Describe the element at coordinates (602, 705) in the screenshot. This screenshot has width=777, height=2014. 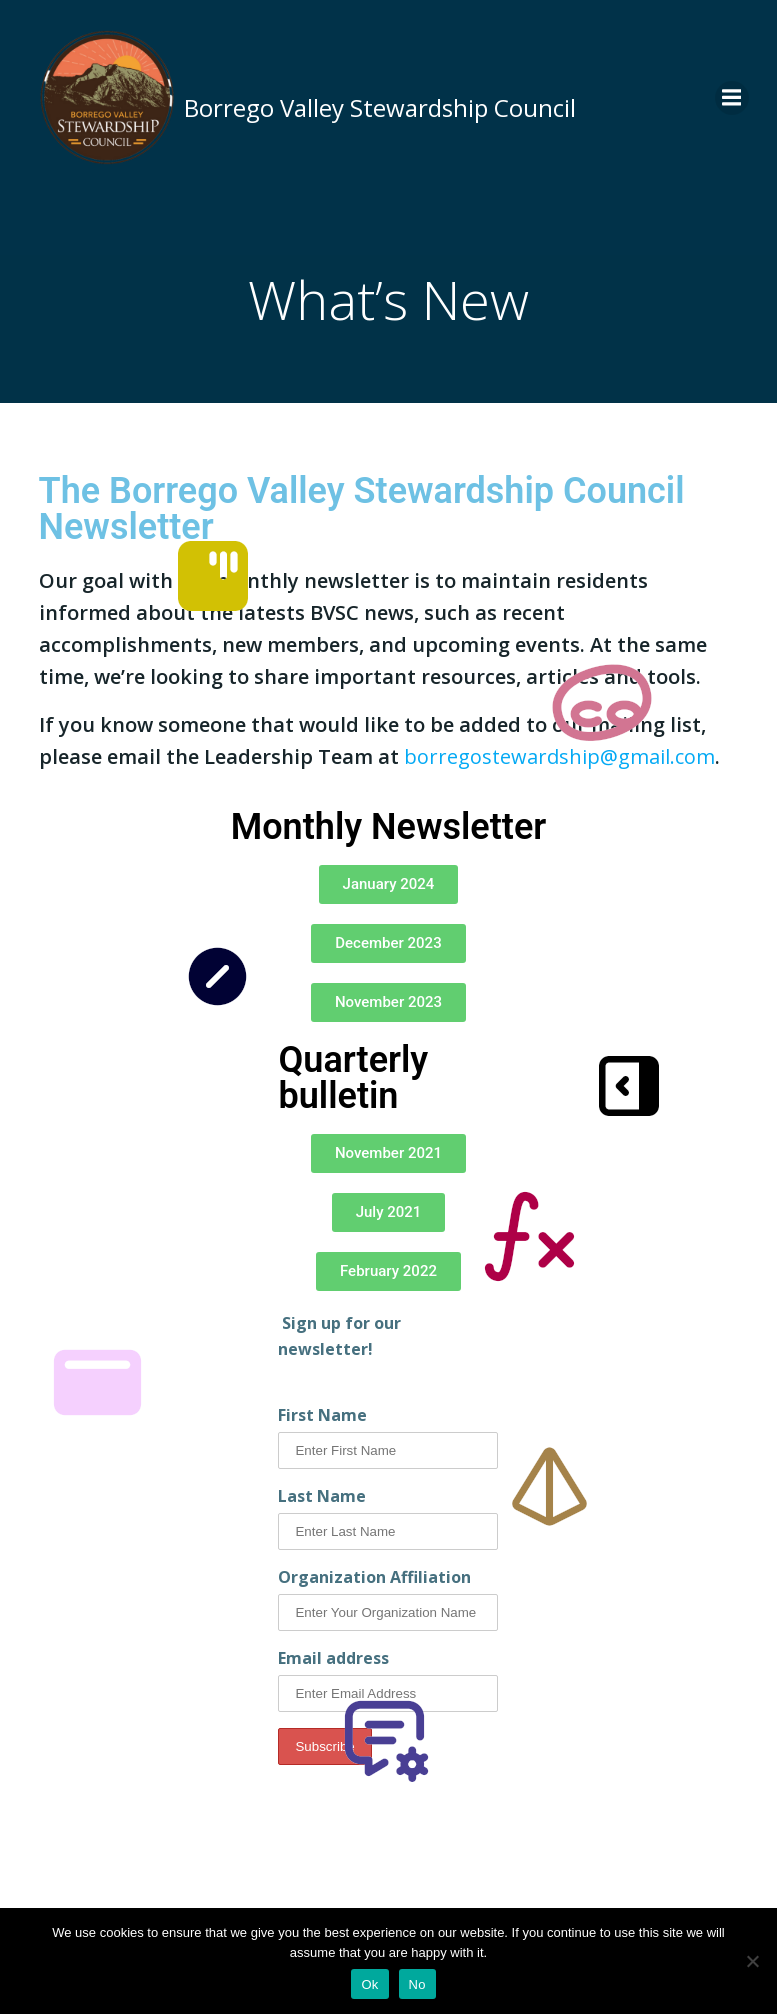
I see `open cohost social media app` at that location.